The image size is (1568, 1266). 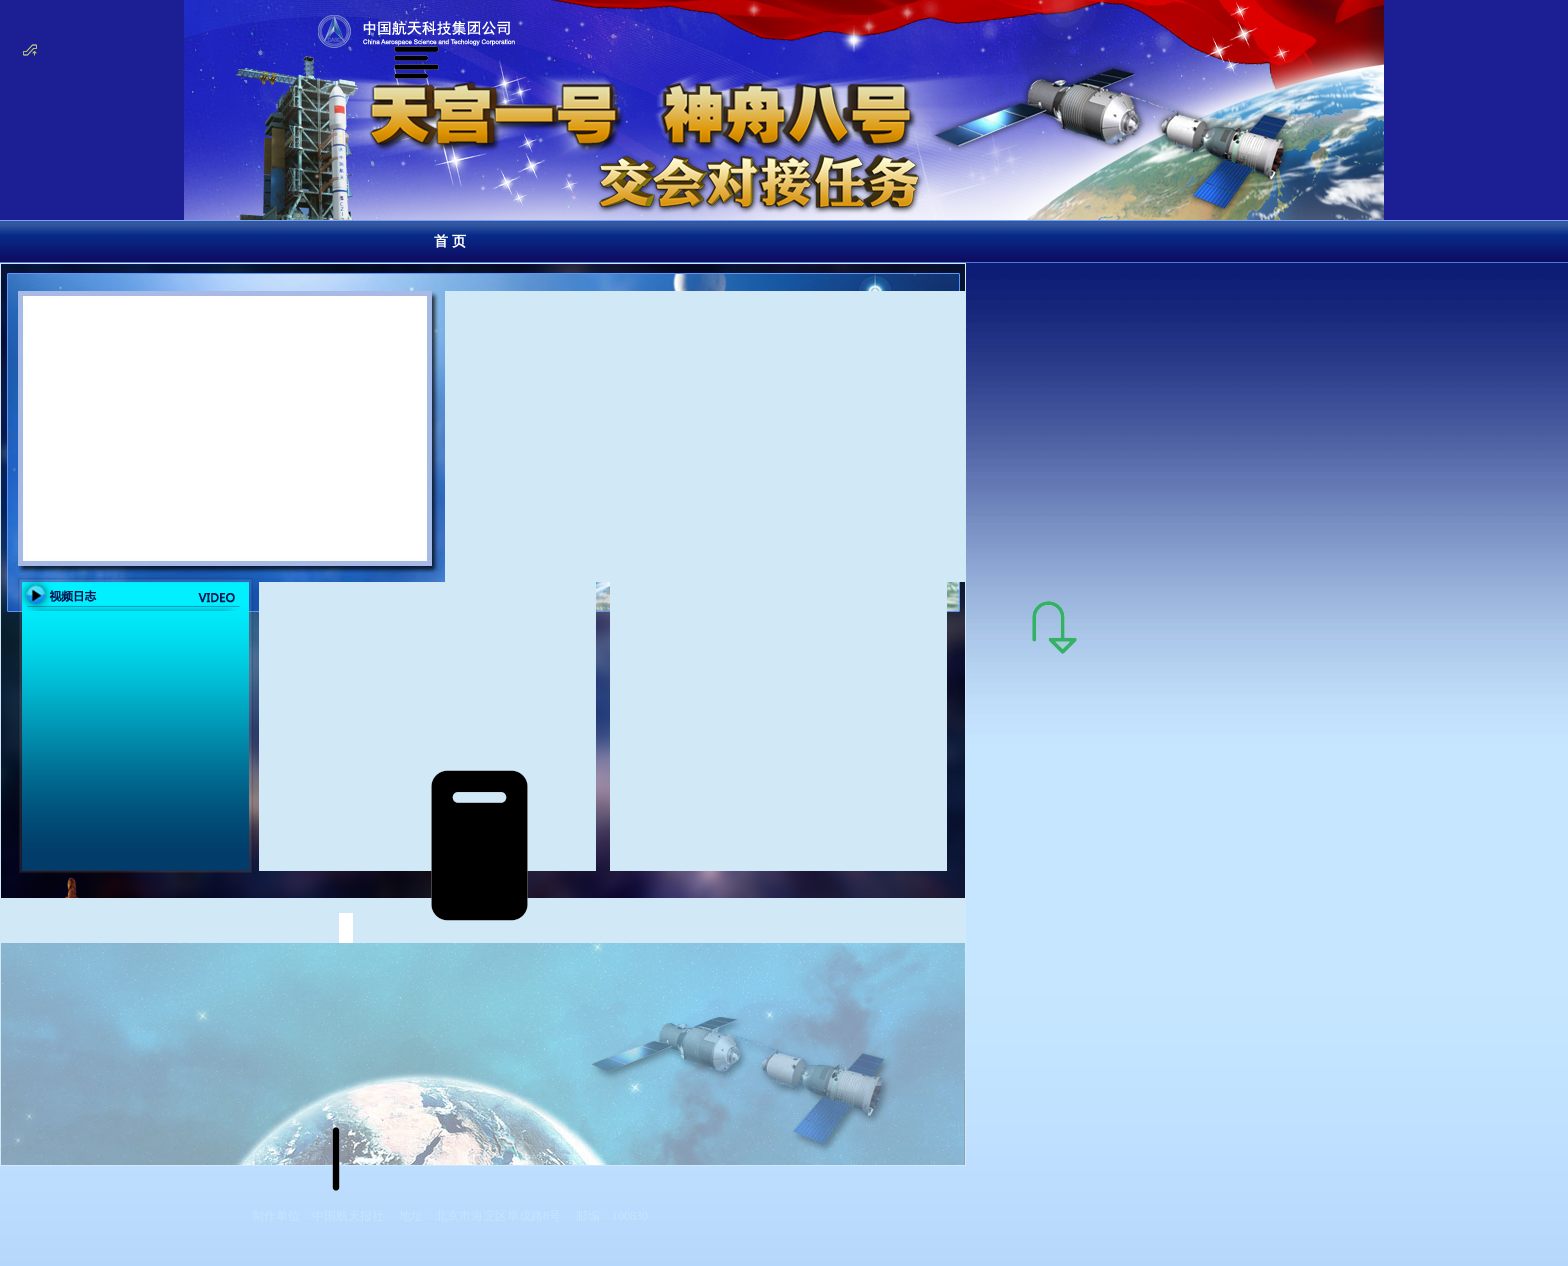 I want to click on vertical divider or separator between UI elements, so click(x=336, y=1159).